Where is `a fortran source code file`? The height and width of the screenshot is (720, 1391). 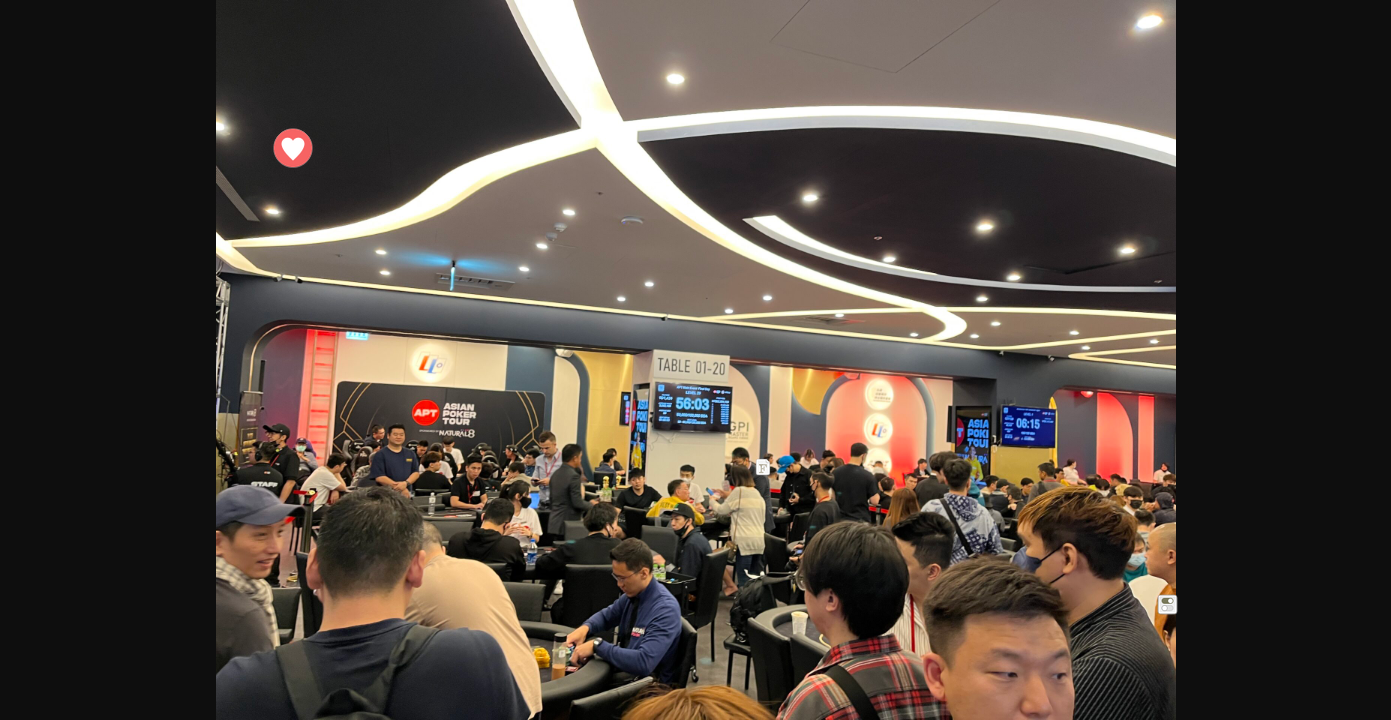 a fortran source code file is located at coordinates (763, 467).